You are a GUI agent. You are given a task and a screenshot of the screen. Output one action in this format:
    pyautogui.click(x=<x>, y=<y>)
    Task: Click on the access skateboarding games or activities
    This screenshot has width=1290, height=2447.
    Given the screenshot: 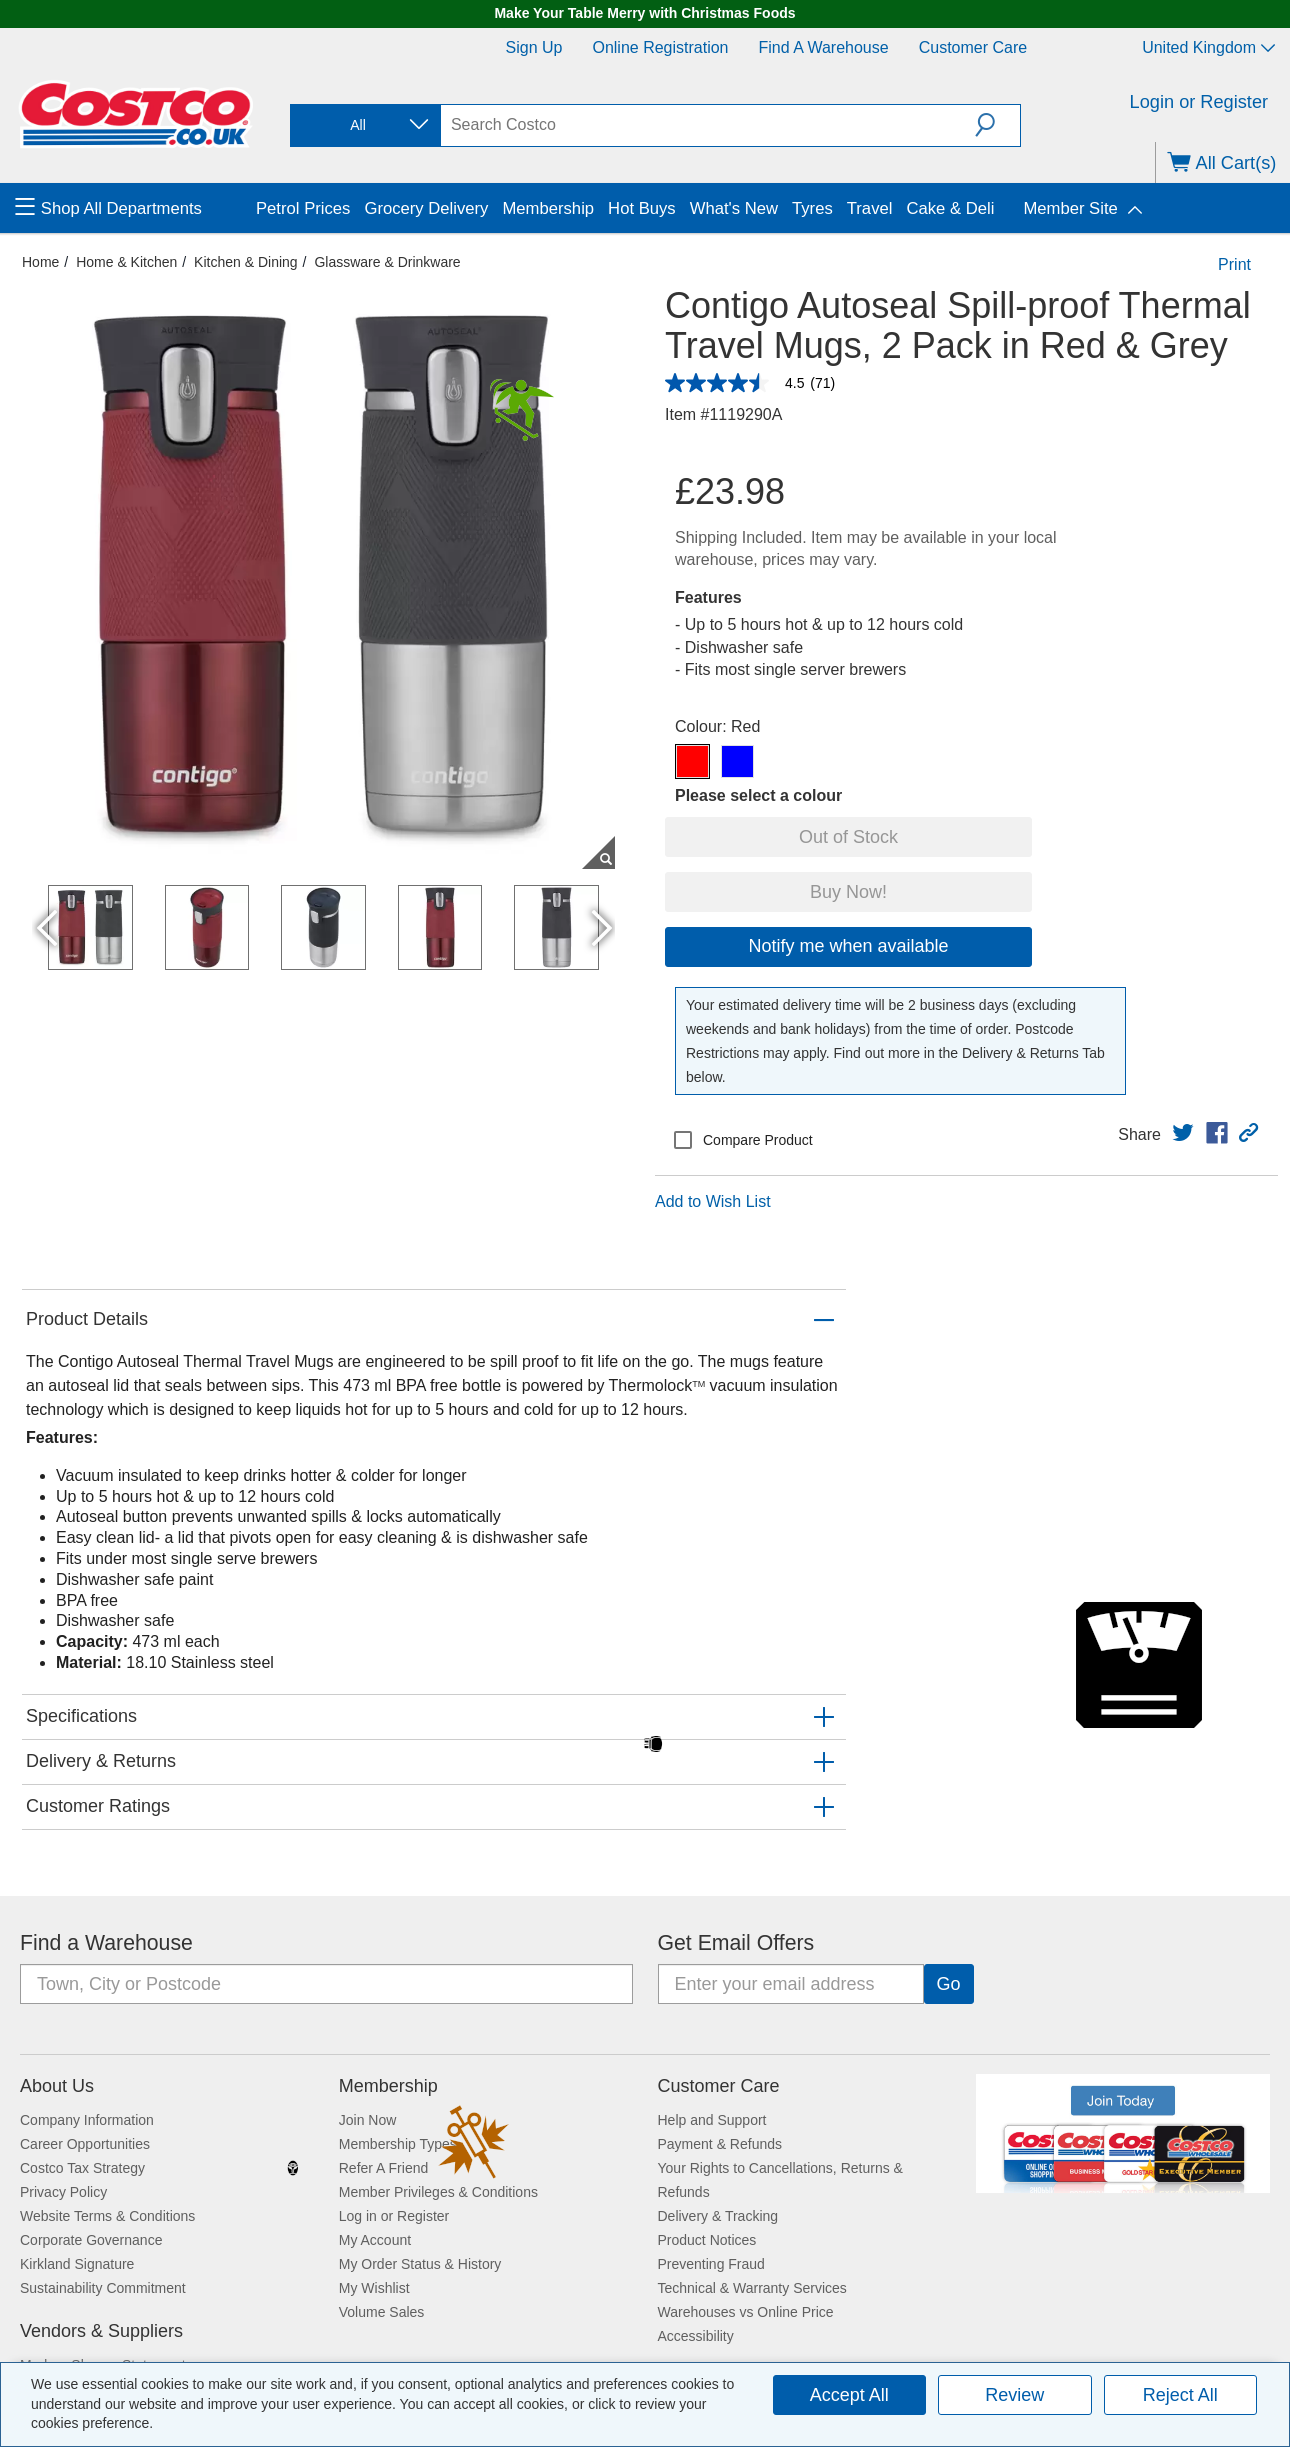 What is the action you would take?
    pyautogui.click(x=522, y=410)
    